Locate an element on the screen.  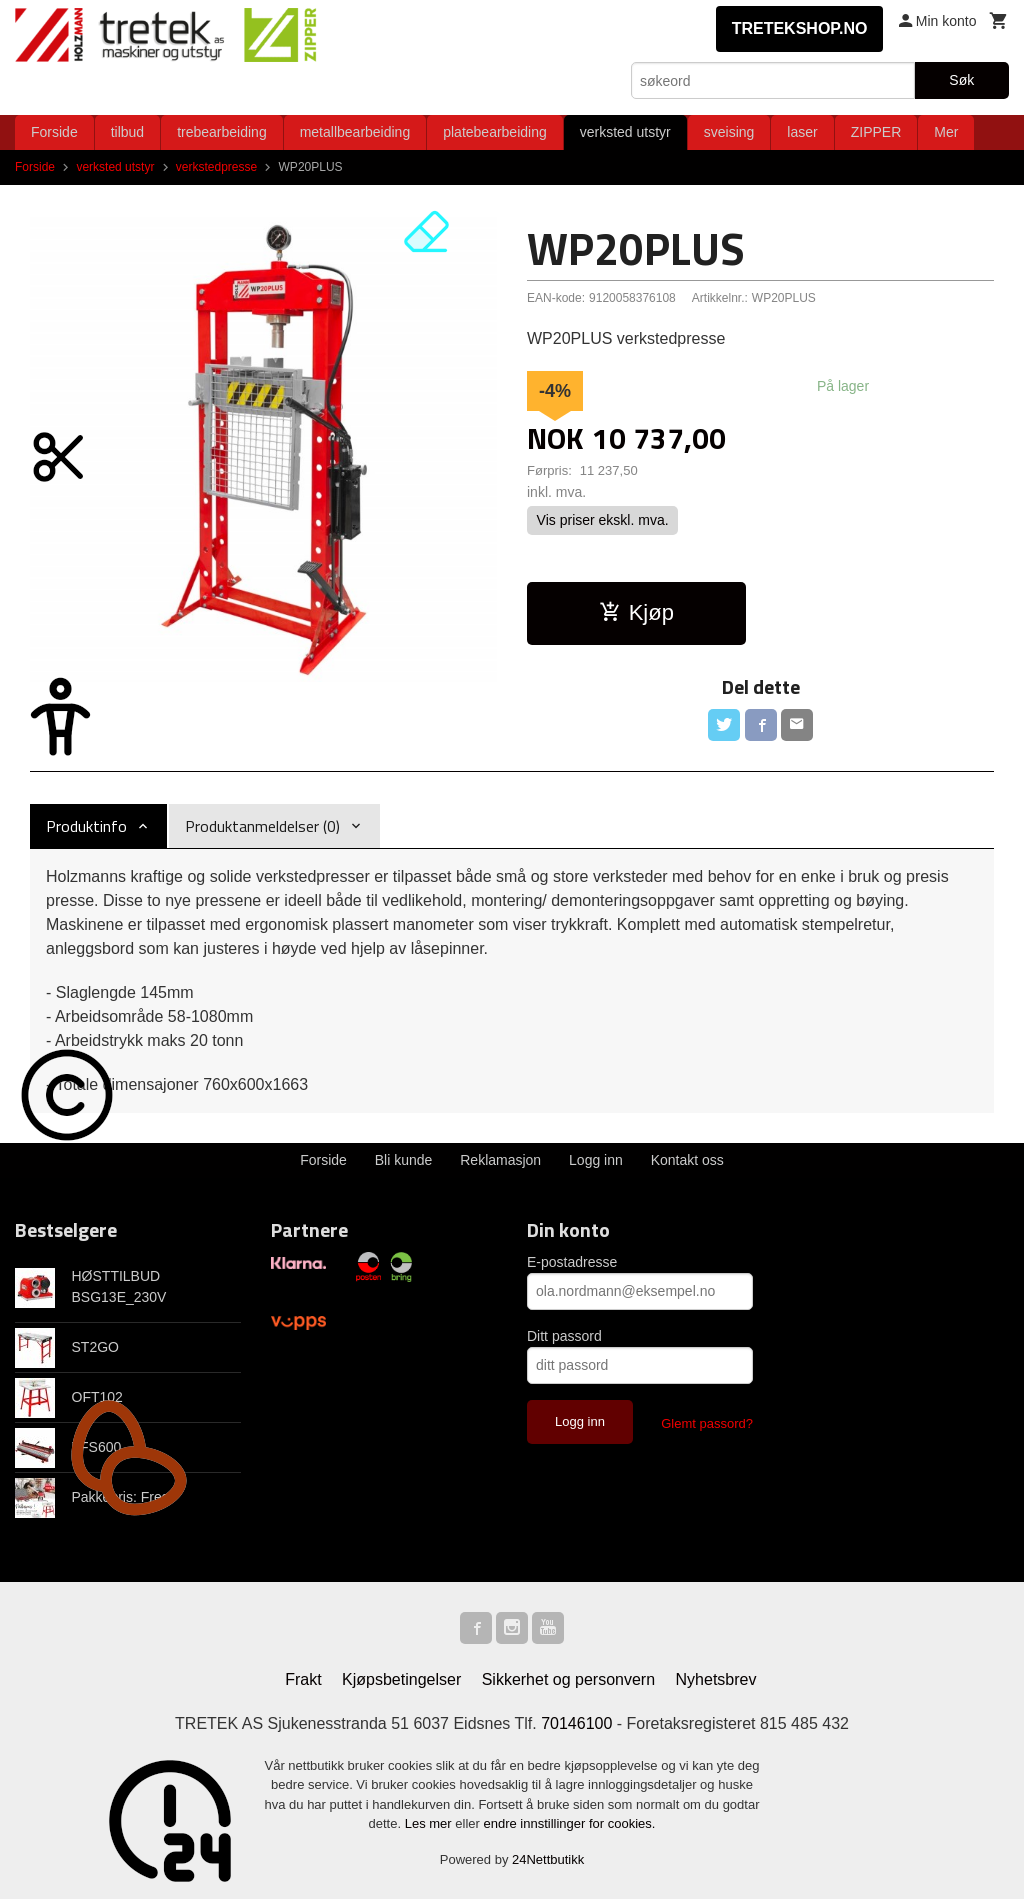
indicates copyrighted content is located at coordinates (67, 1095).